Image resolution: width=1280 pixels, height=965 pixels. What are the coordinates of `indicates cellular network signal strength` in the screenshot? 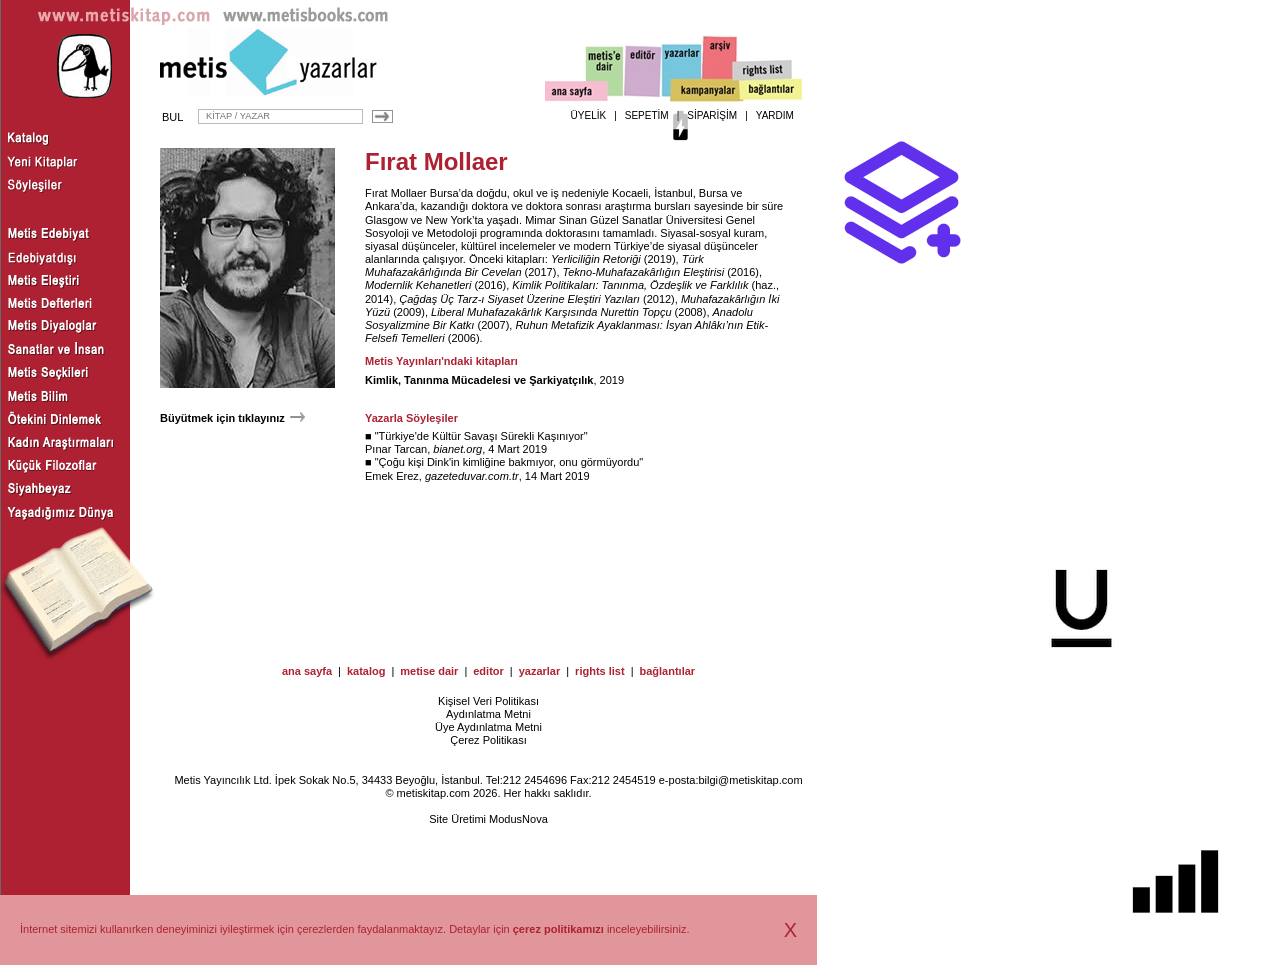 It's located at (1175, 881).